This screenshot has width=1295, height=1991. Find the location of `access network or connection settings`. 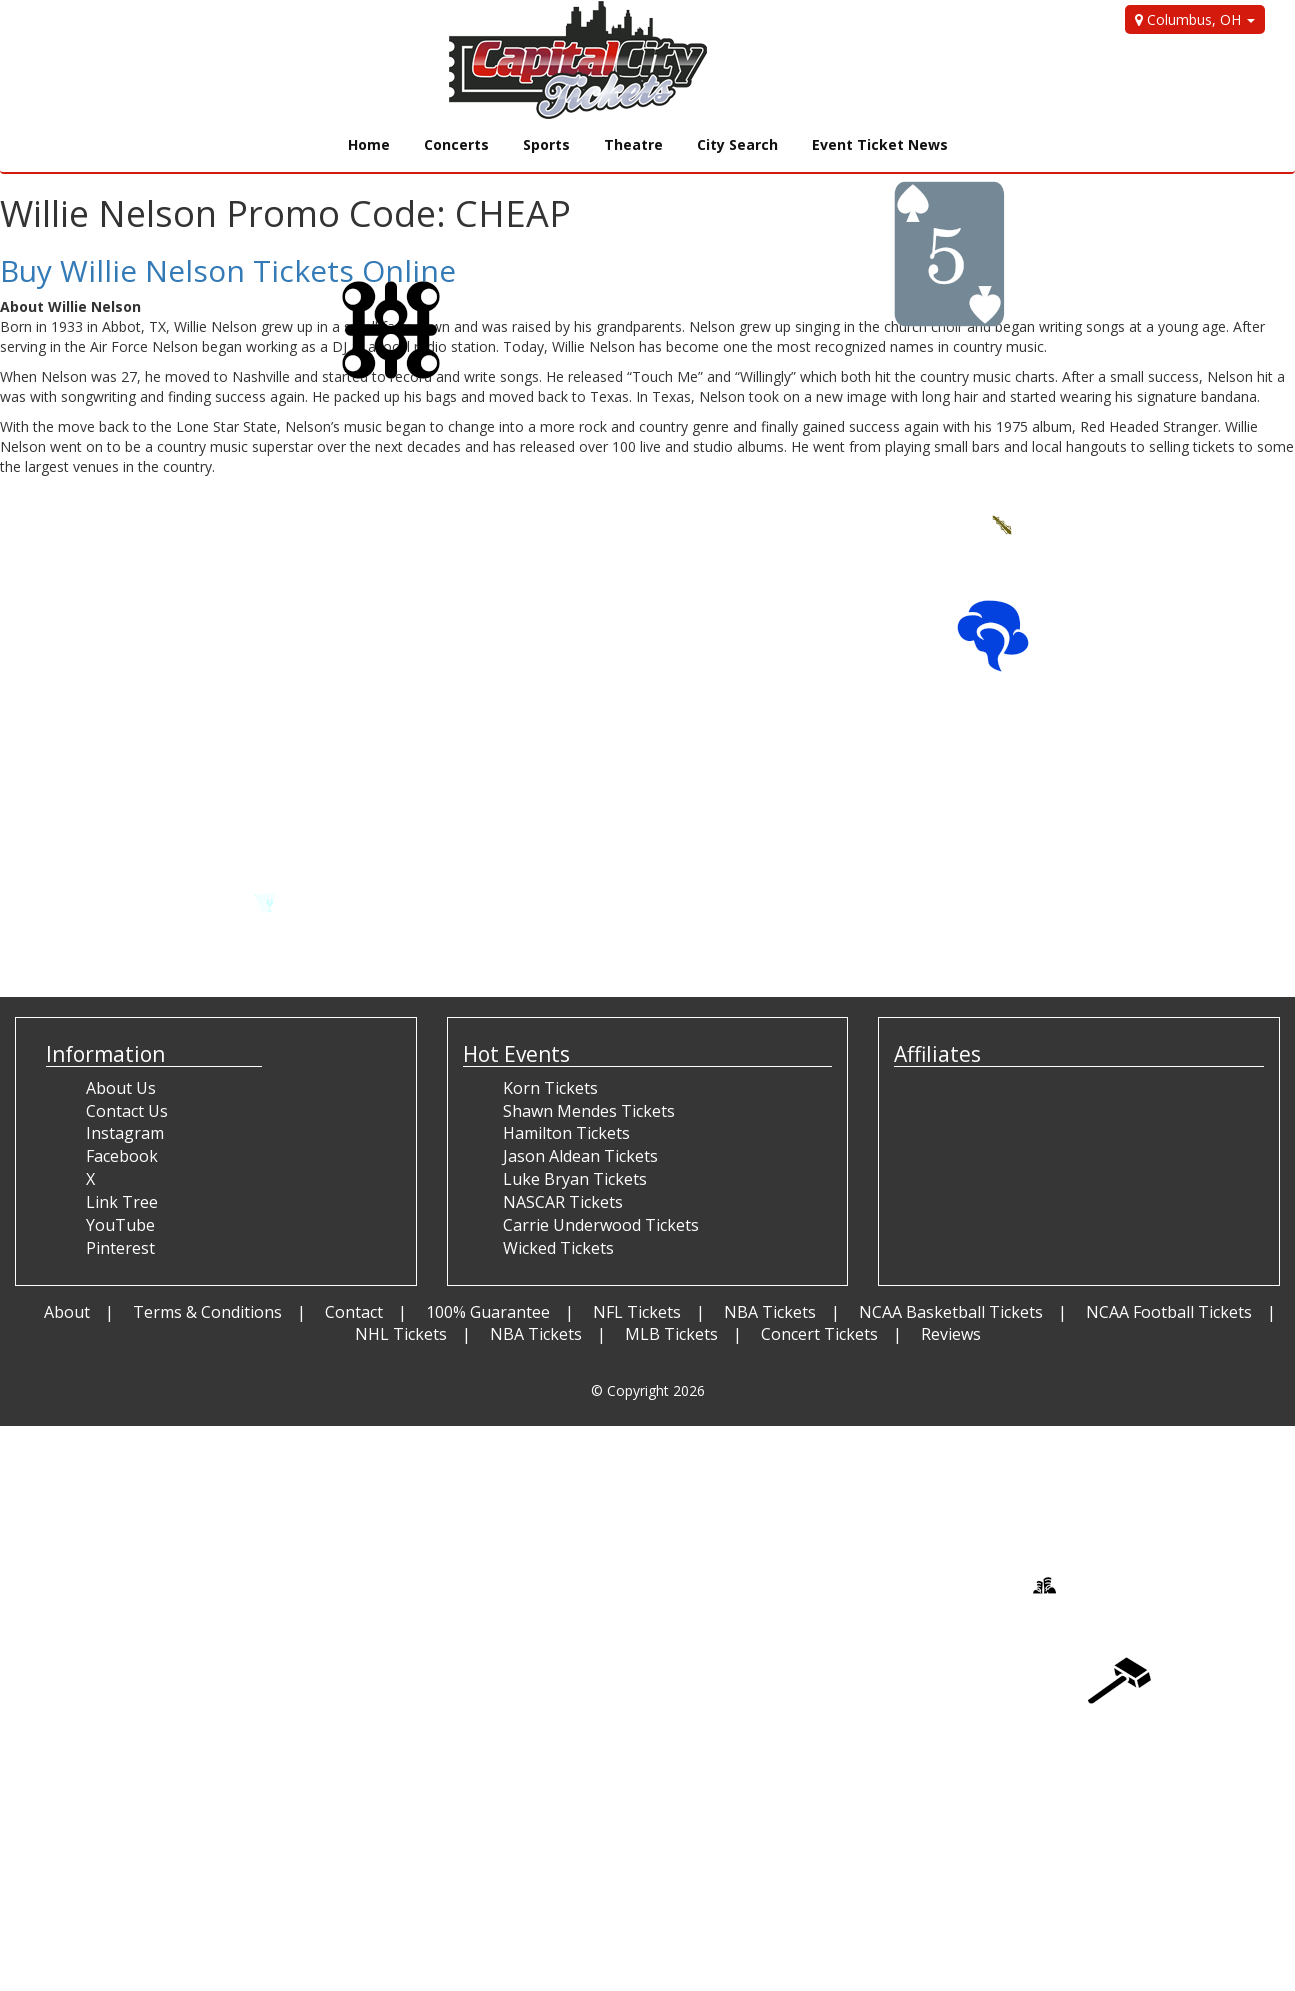

access network or connection settings is located at coordinates (391, 330).